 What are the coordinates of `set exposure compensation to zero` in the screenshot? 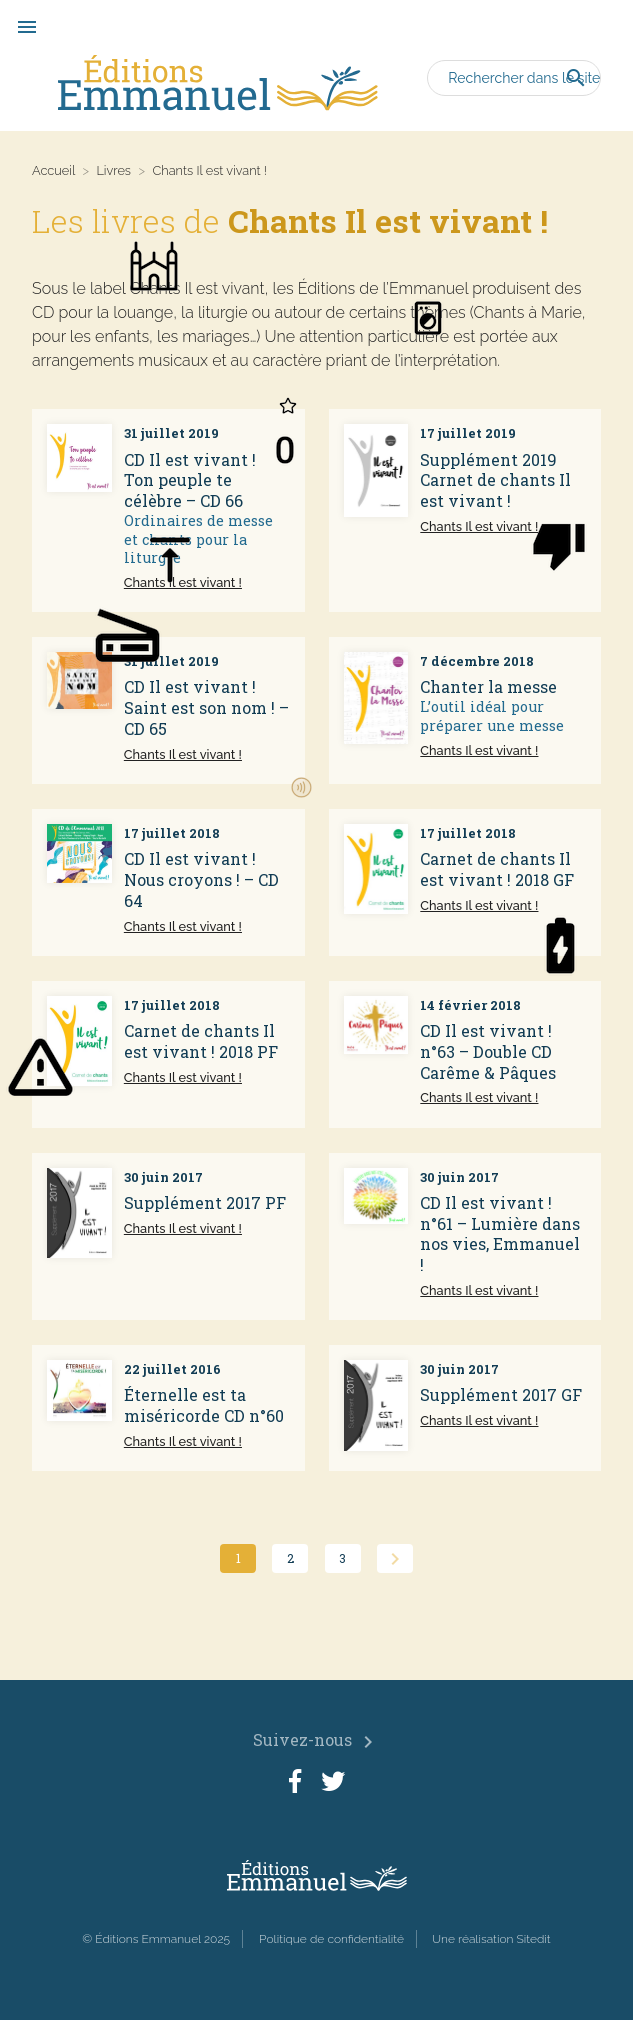 It's located at (285, 451).